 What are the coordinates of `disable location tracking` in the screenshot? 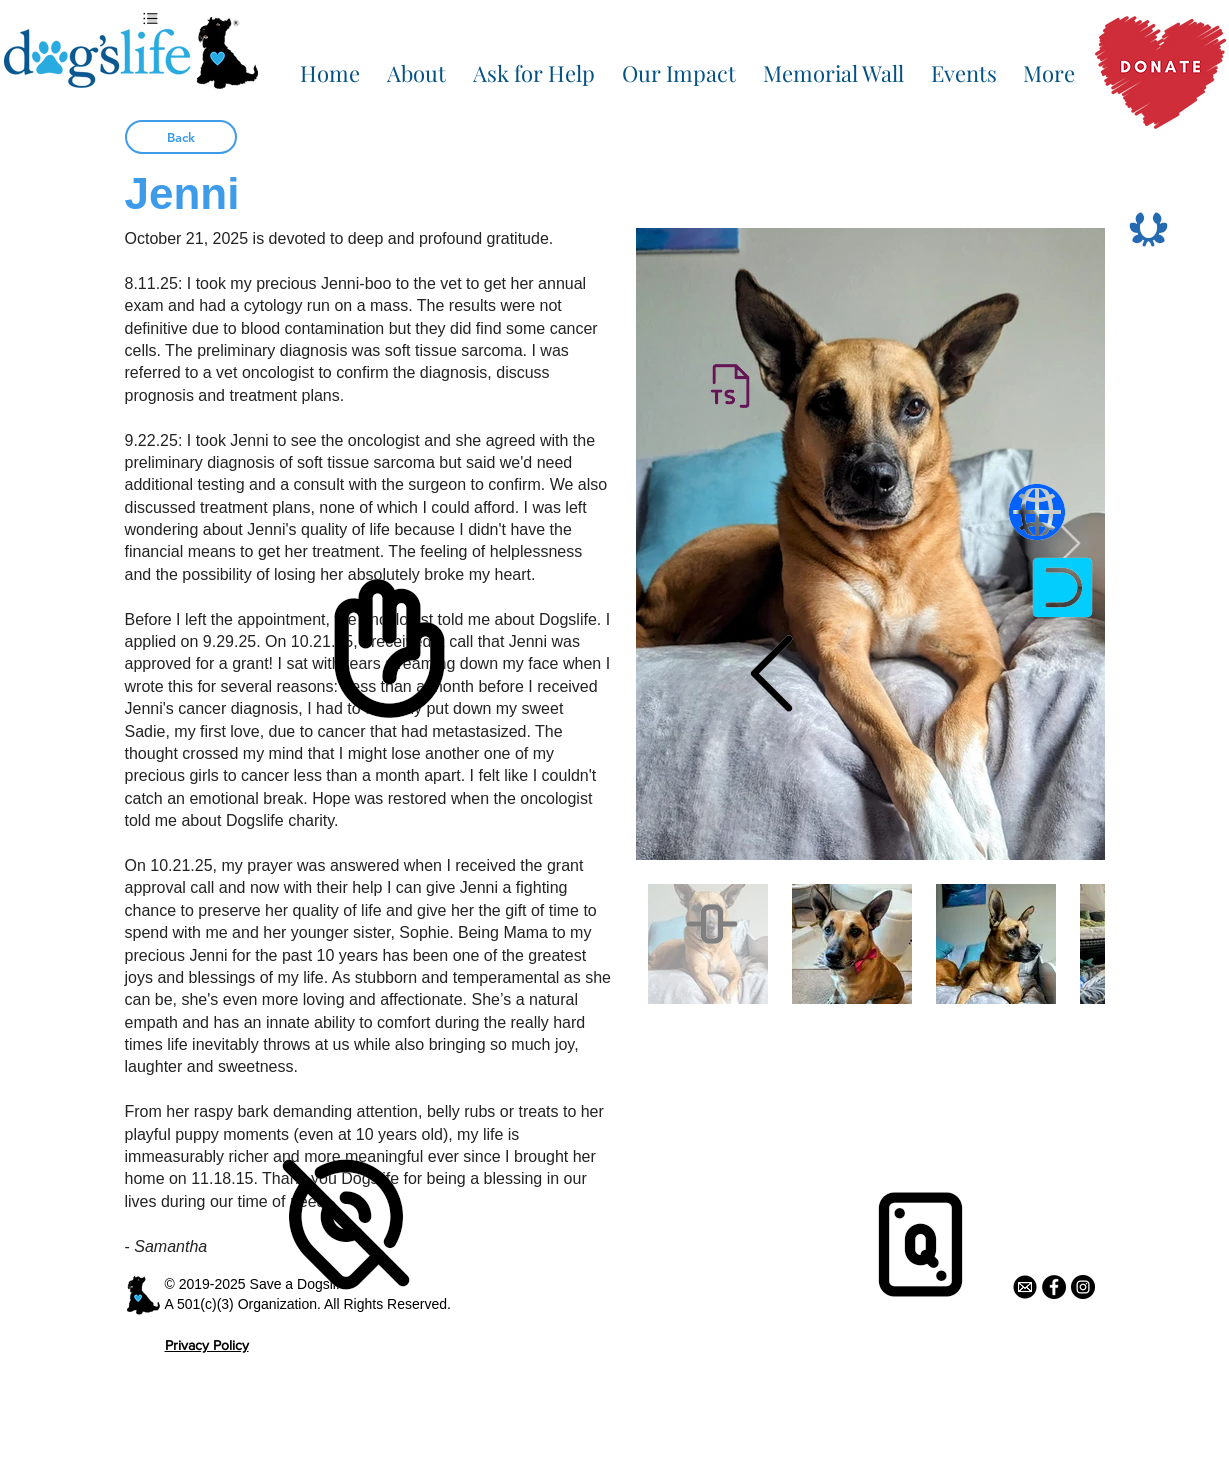 It's located at (346, 1223).